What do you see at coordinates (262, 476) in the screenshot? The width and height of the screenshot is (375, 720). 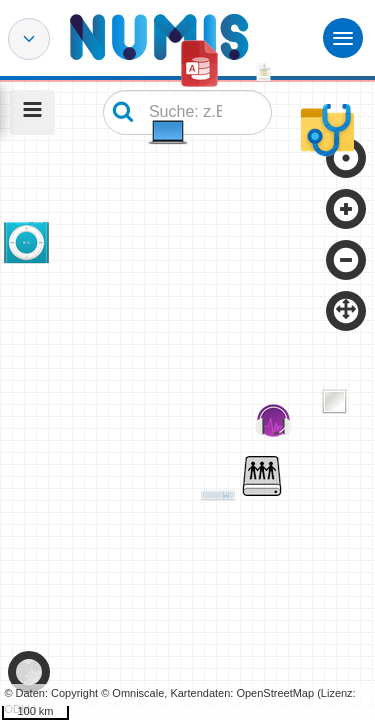 I see `access a shared network drive` at bounding box center [262, 476].